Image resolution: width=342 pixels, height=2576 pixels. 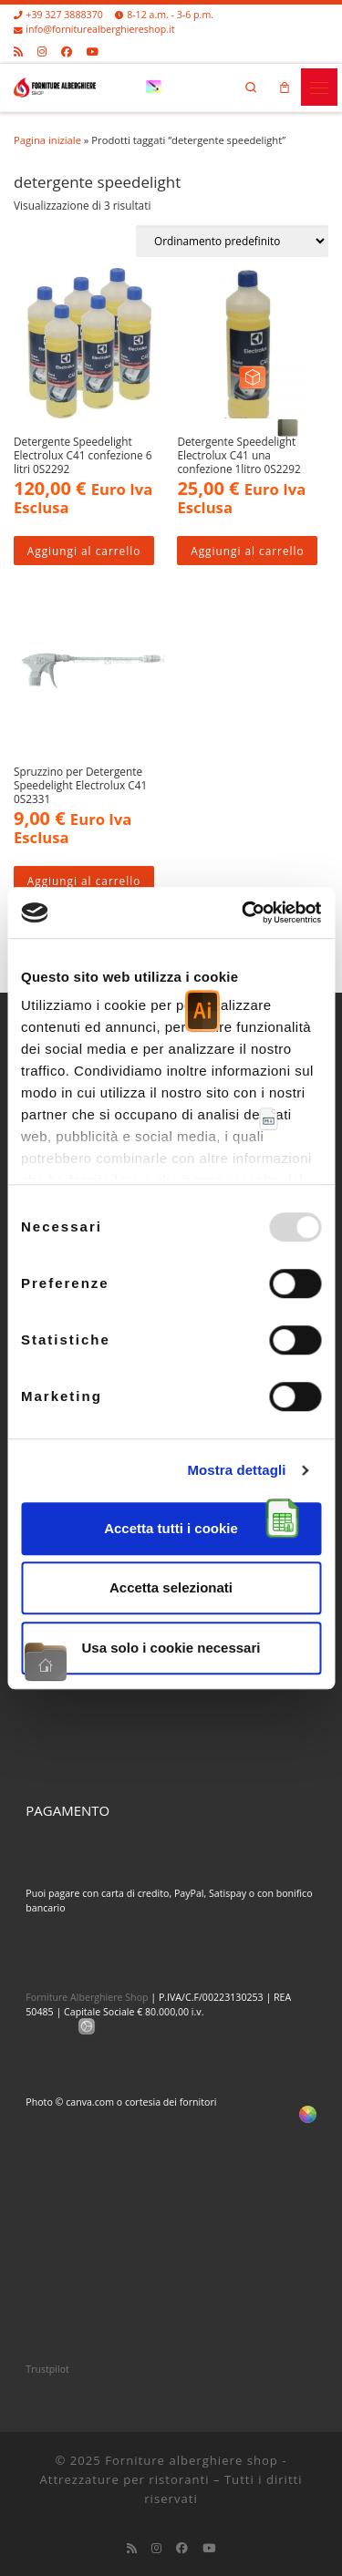 What do you see at coordinates (46, 1662) in the screenshot?
I see `access your home folder` at bounding box center [46, 1662].